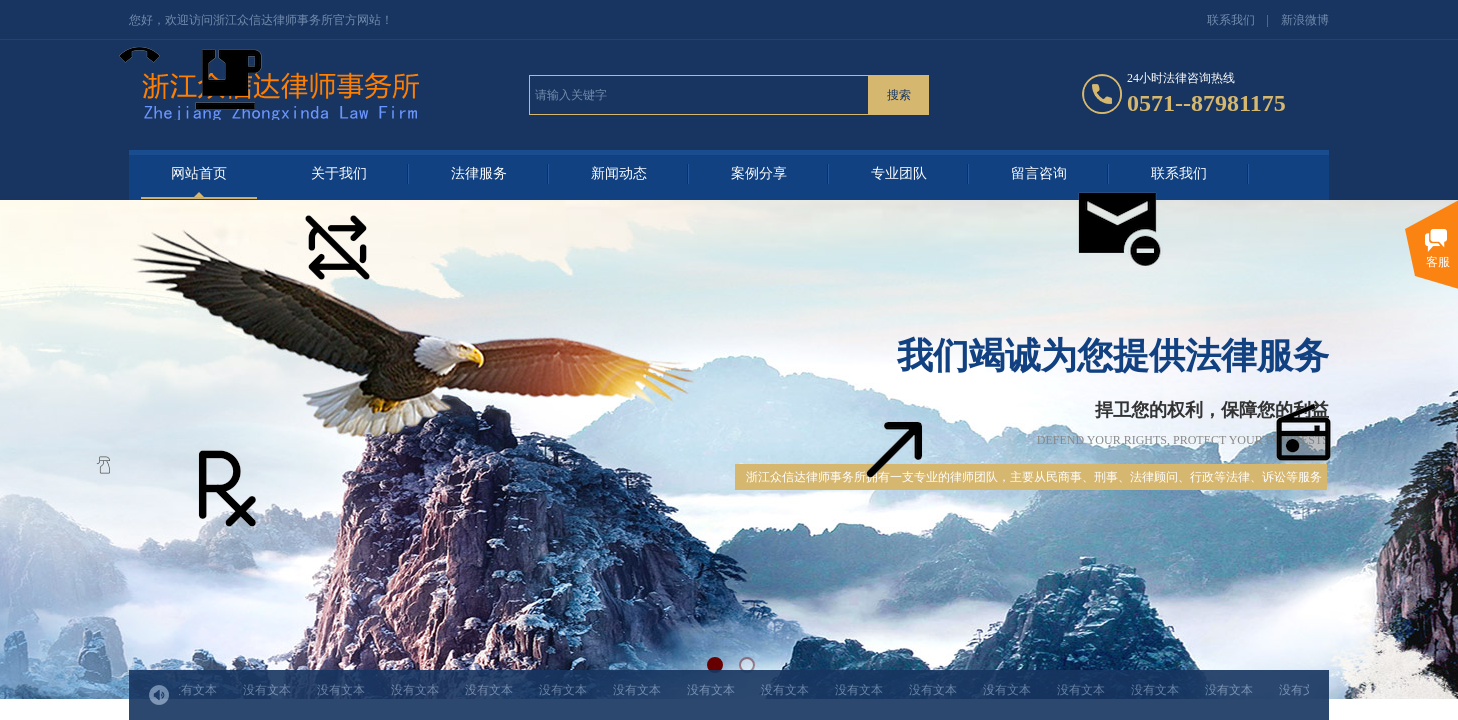  I want to click on access radio or audio streaming, so click(1303, 433).